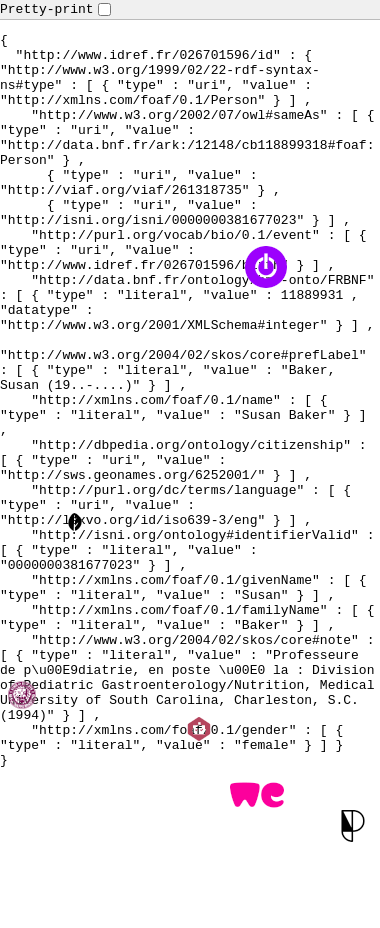  I want to click on GitHub Dependabot automated dependency updates, so click(199, 729).